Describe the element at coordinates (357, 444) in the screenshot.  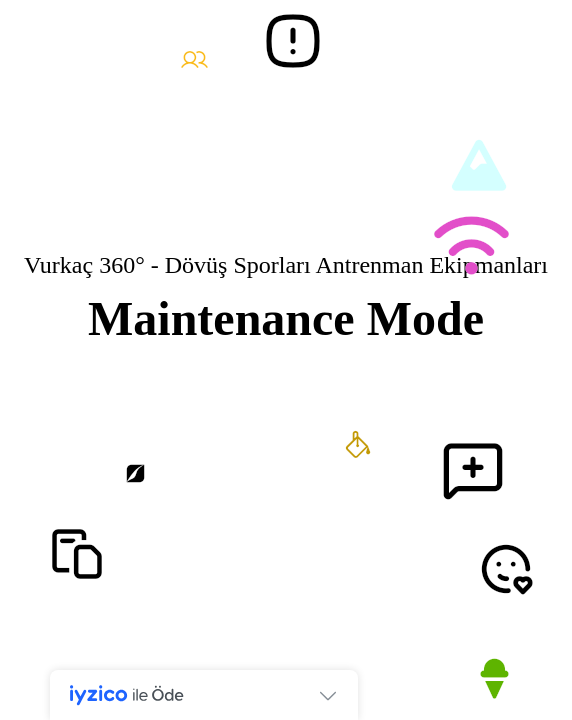
I see `change theme or color settings` at that location.